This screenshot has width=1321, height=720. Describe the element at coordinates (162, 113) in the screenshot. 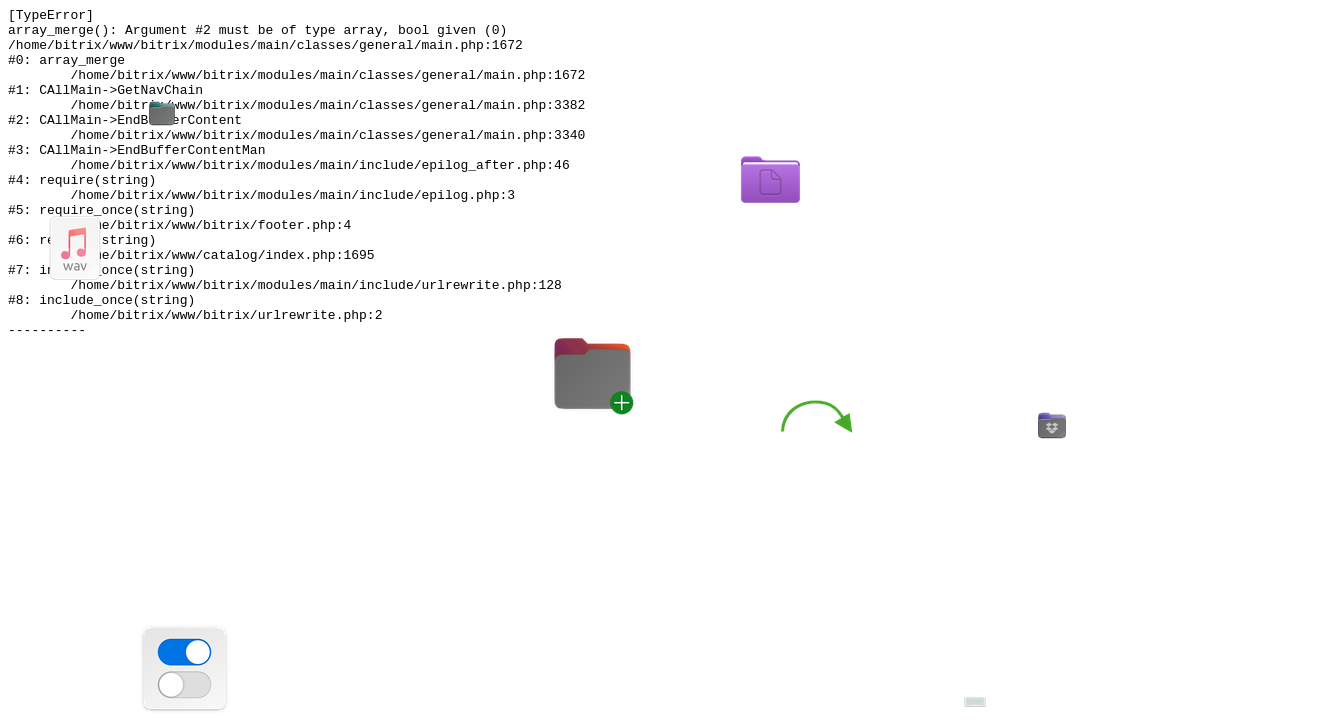

I see `open folder to view contents` at that location.